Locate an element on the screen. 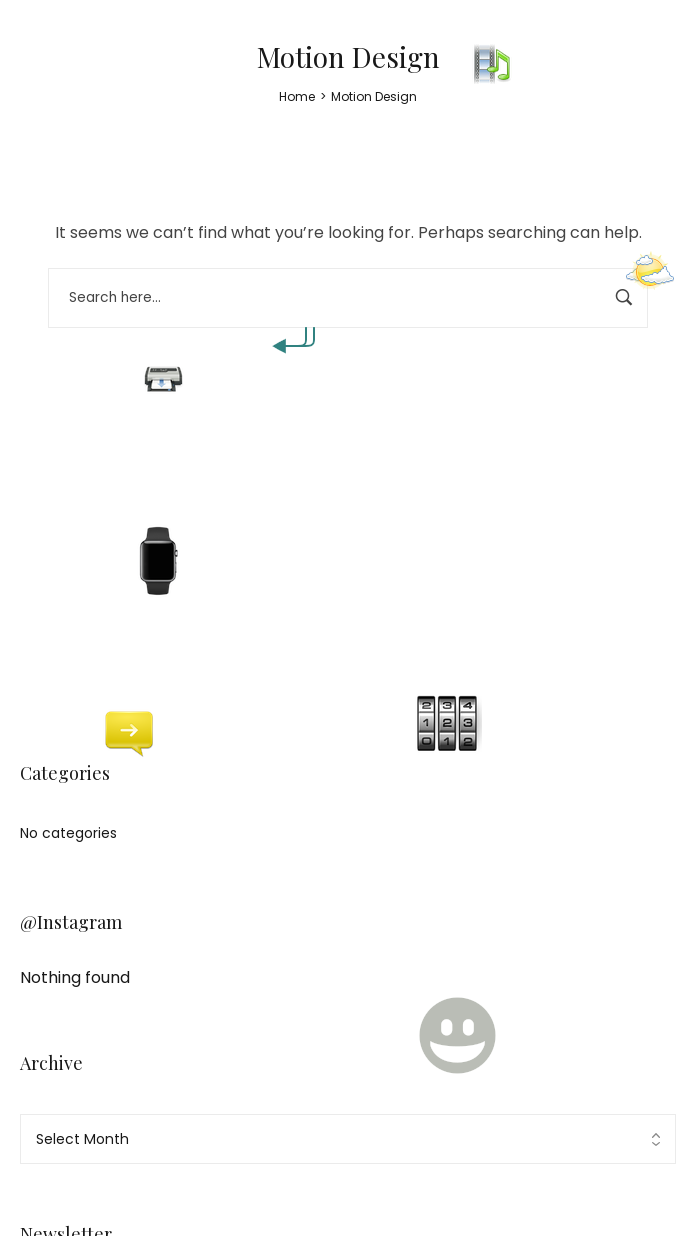  react with a happy emoji is located at coordinates (457, 1035).